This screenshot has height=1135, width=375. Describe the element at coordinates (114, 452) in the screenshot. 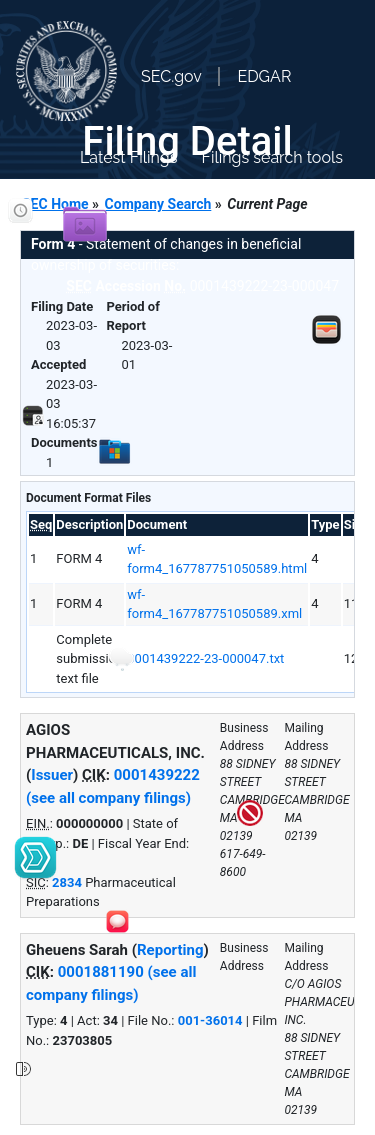

I see `open microsoft store downloads folder` at that location.